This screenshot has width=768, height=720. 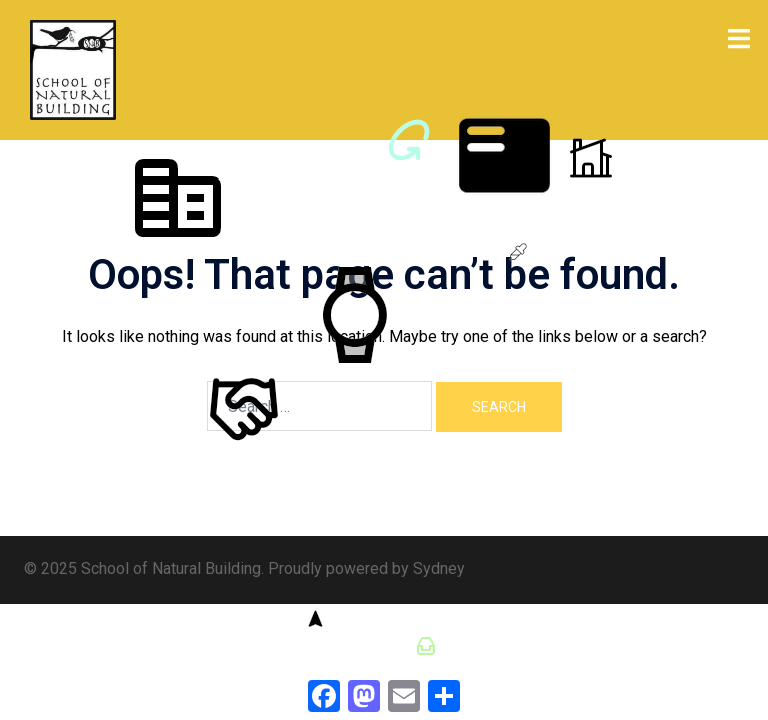 I want to click on view your inbox, so click(x=426, y=646).